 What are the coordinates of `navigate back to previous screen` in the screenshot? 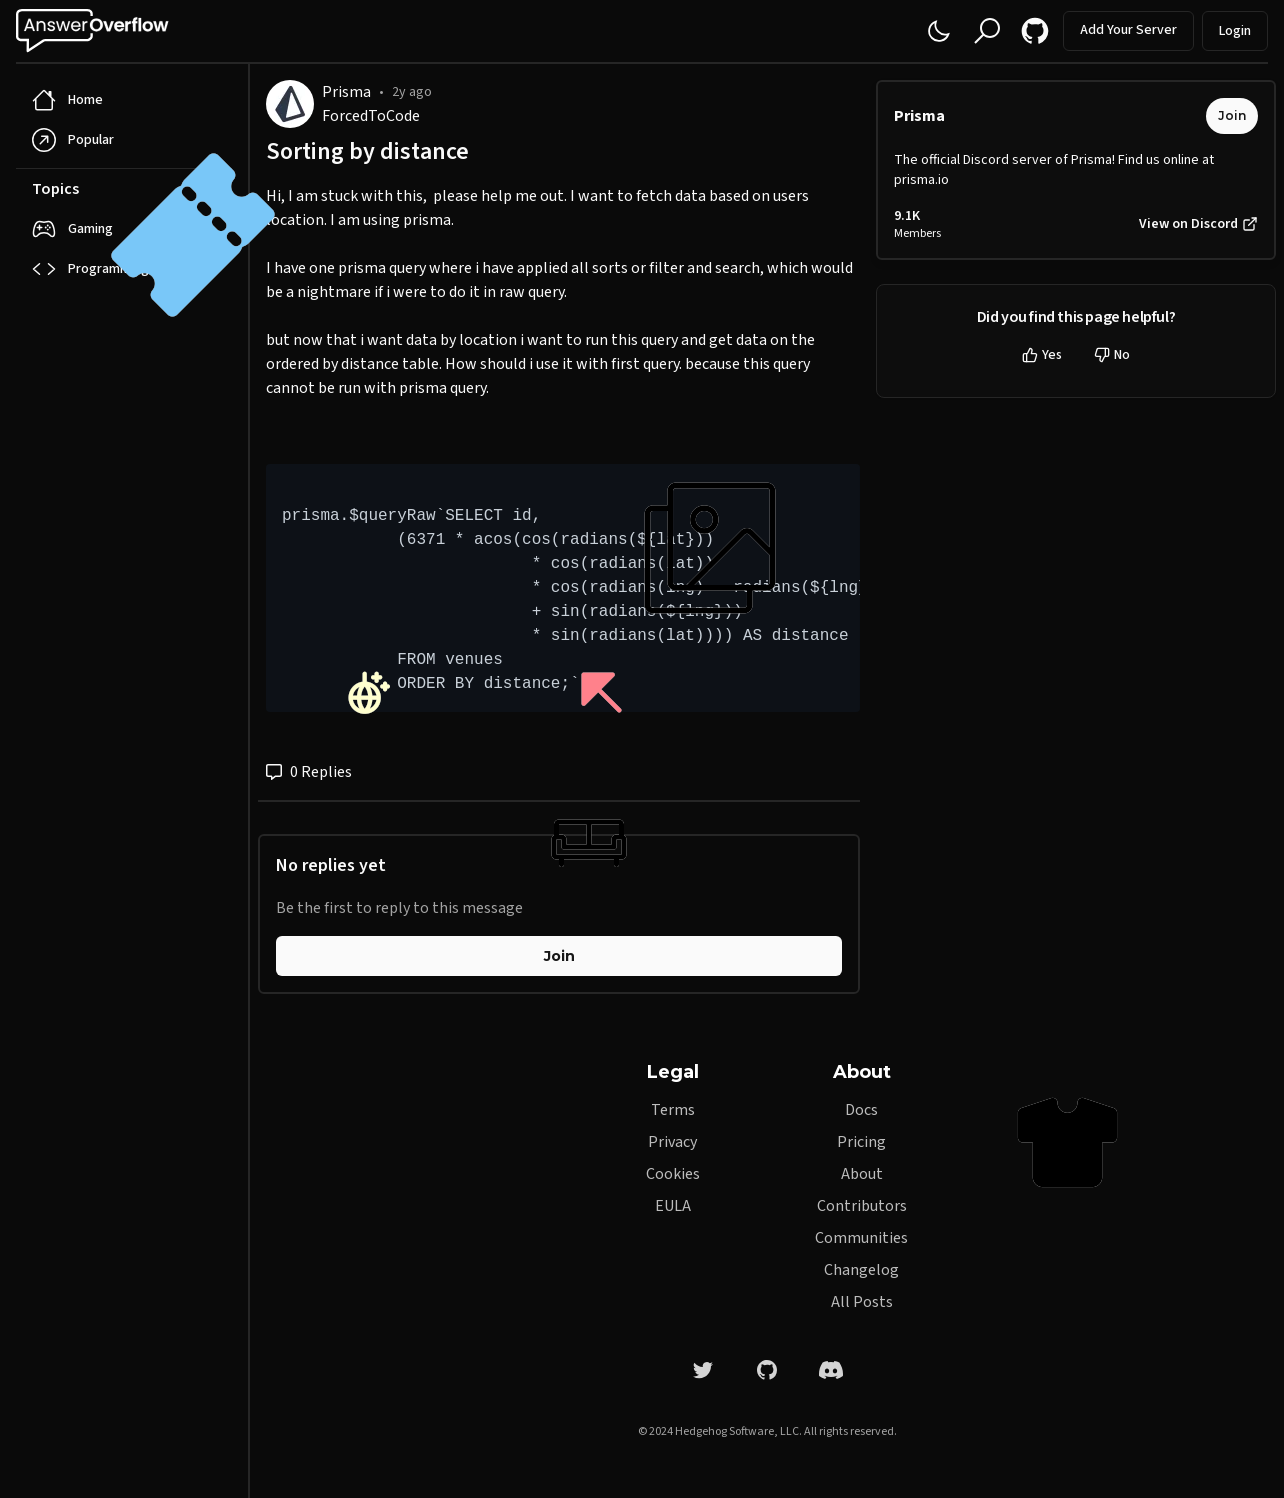 It's located at (601, 692).